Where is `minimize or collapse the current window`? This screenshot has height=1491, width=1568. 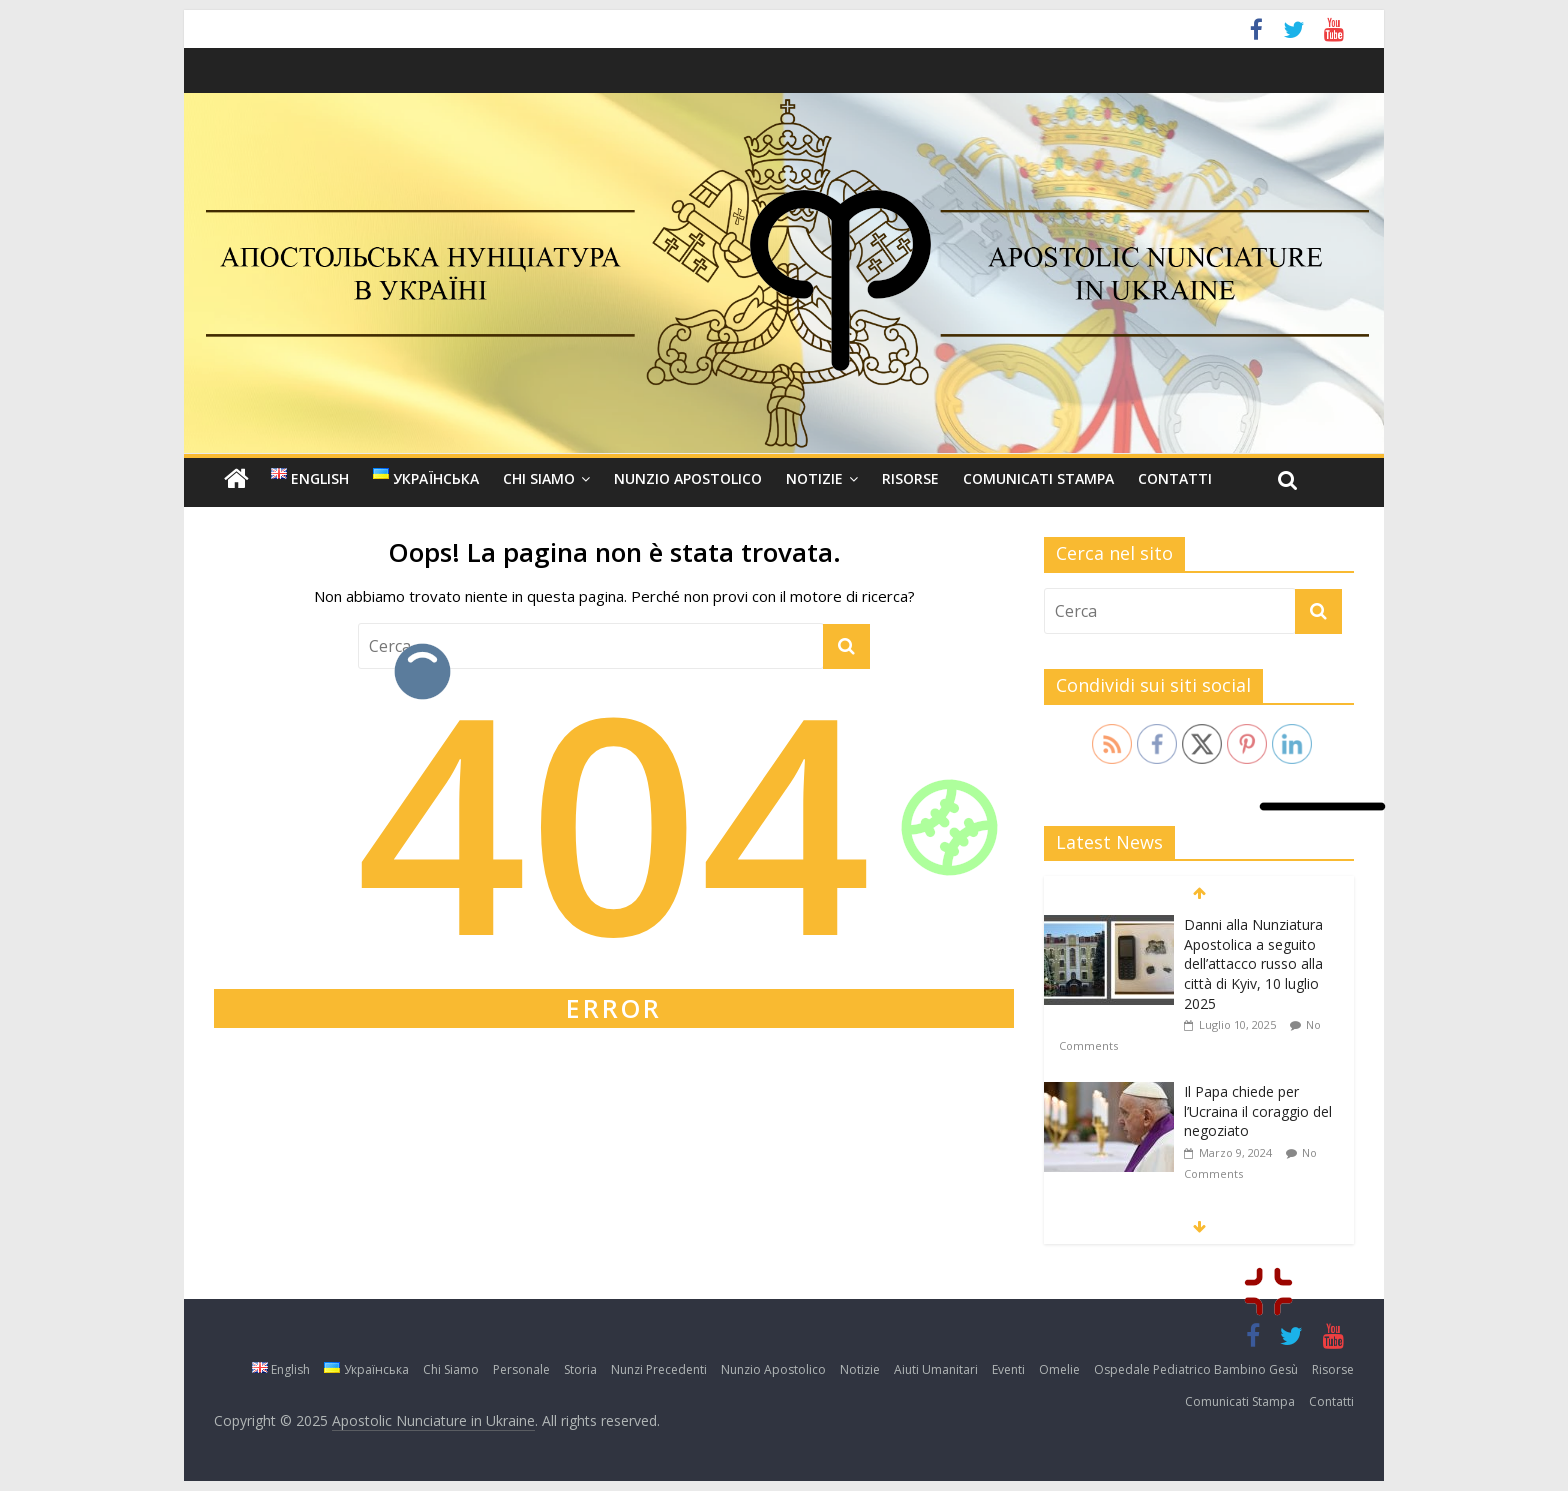 minimize or collapse the current window is located at coordinates (1268, 1291).